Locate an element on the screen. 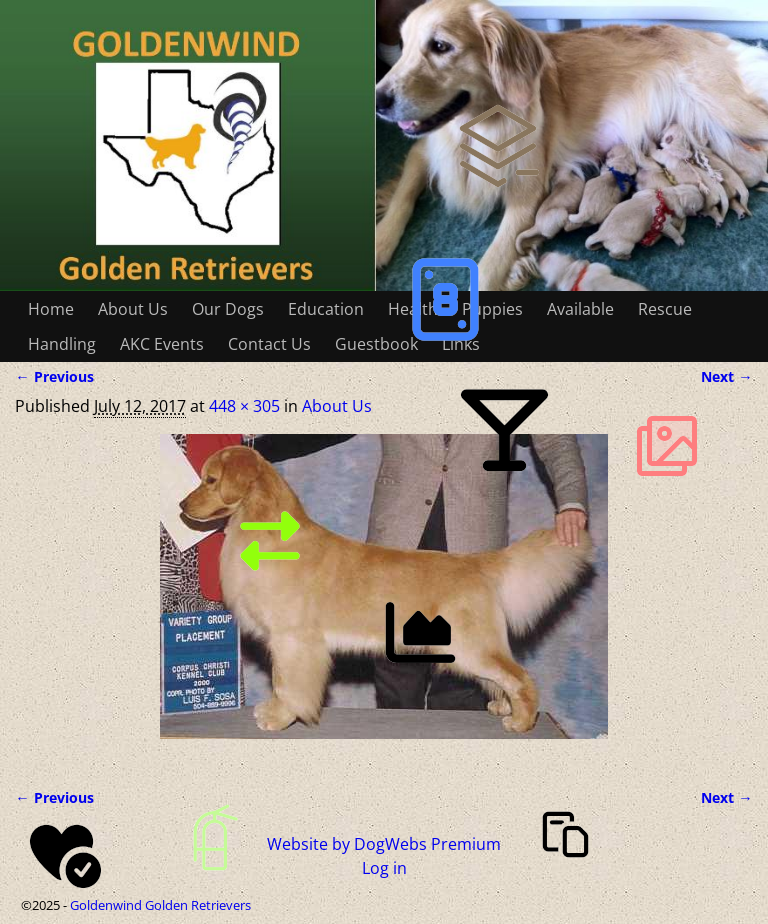  access bar or cocktail menu is located at coordinates (504, 427).